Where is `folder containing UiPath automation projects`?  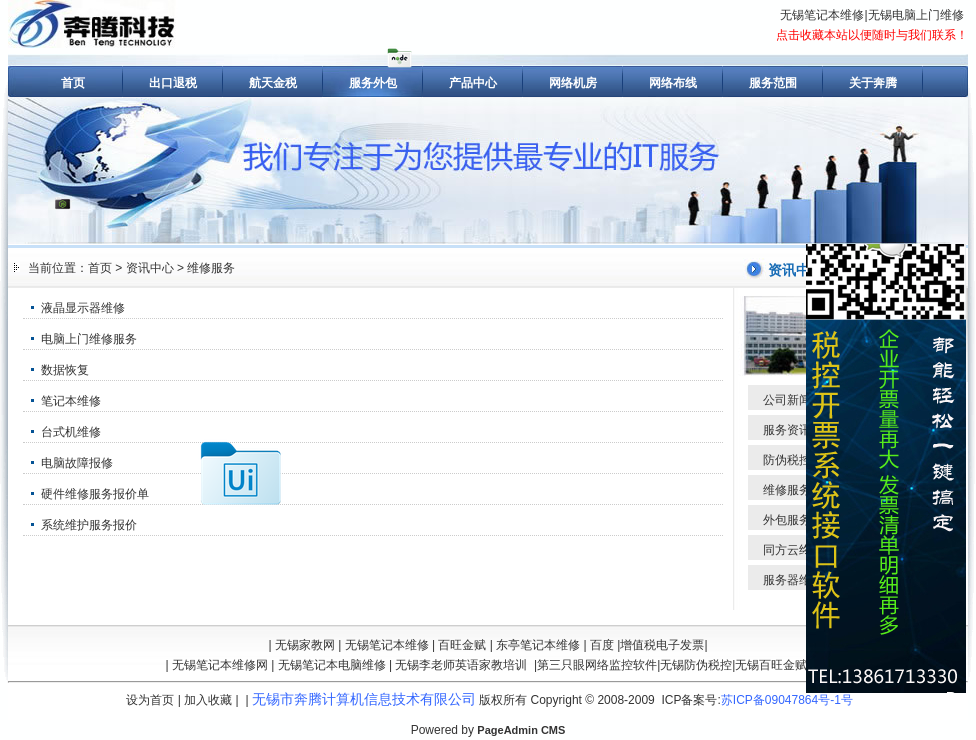
folder containing UiPath automation projects is located at coordinates (240, 475).